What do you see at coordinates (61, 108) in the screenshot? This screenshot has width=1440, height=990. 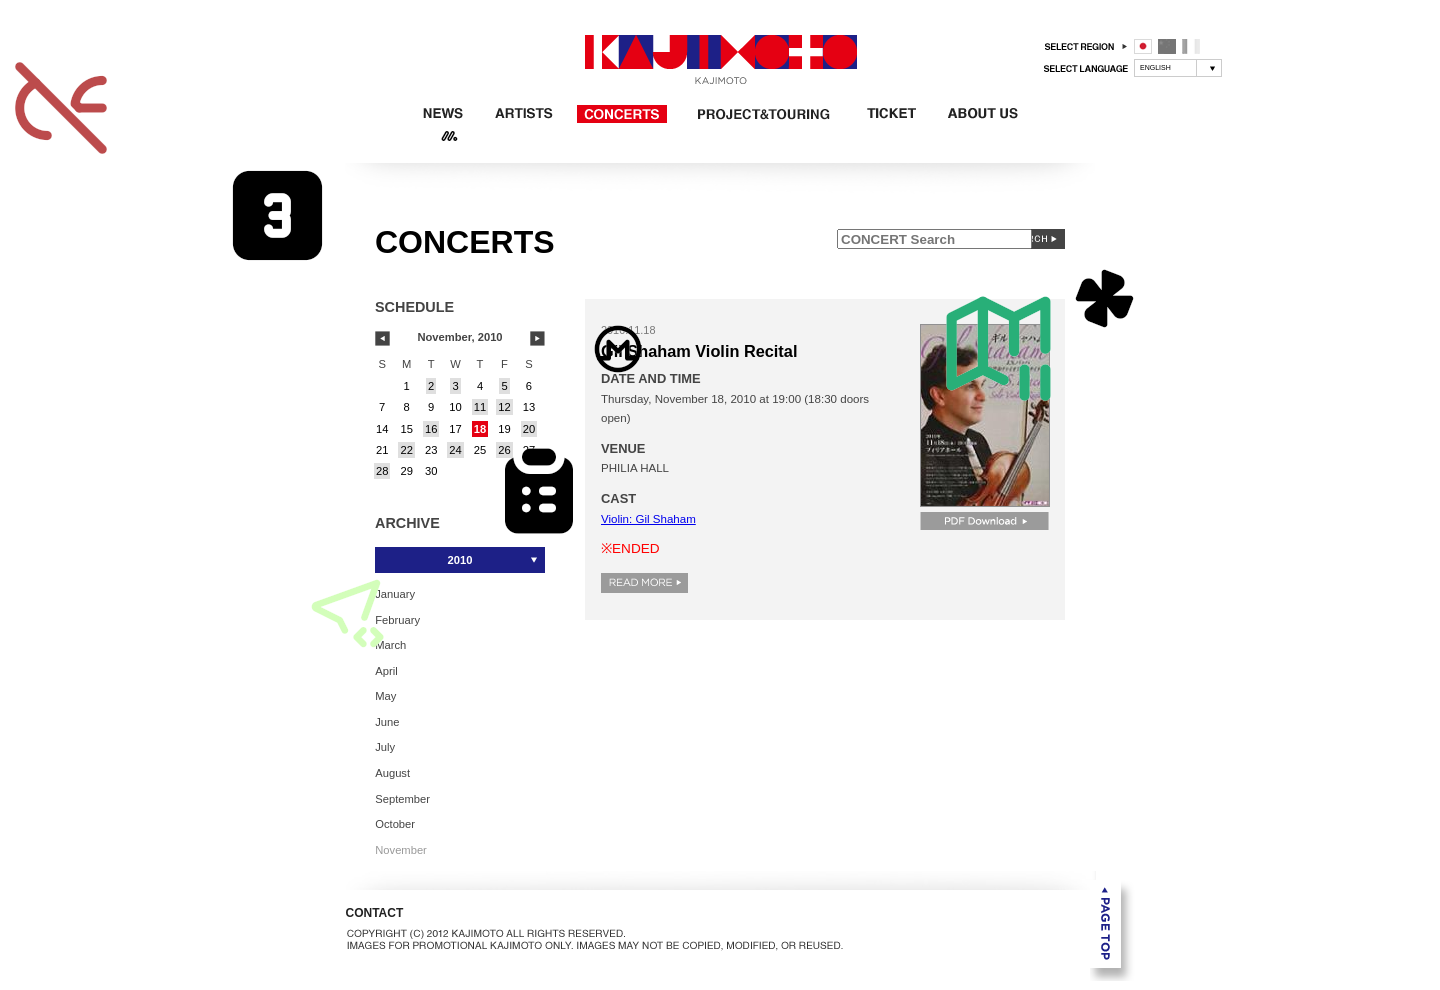 I see `indicates CE certification is disabled or not applicable` at bounding box center [61, 108].